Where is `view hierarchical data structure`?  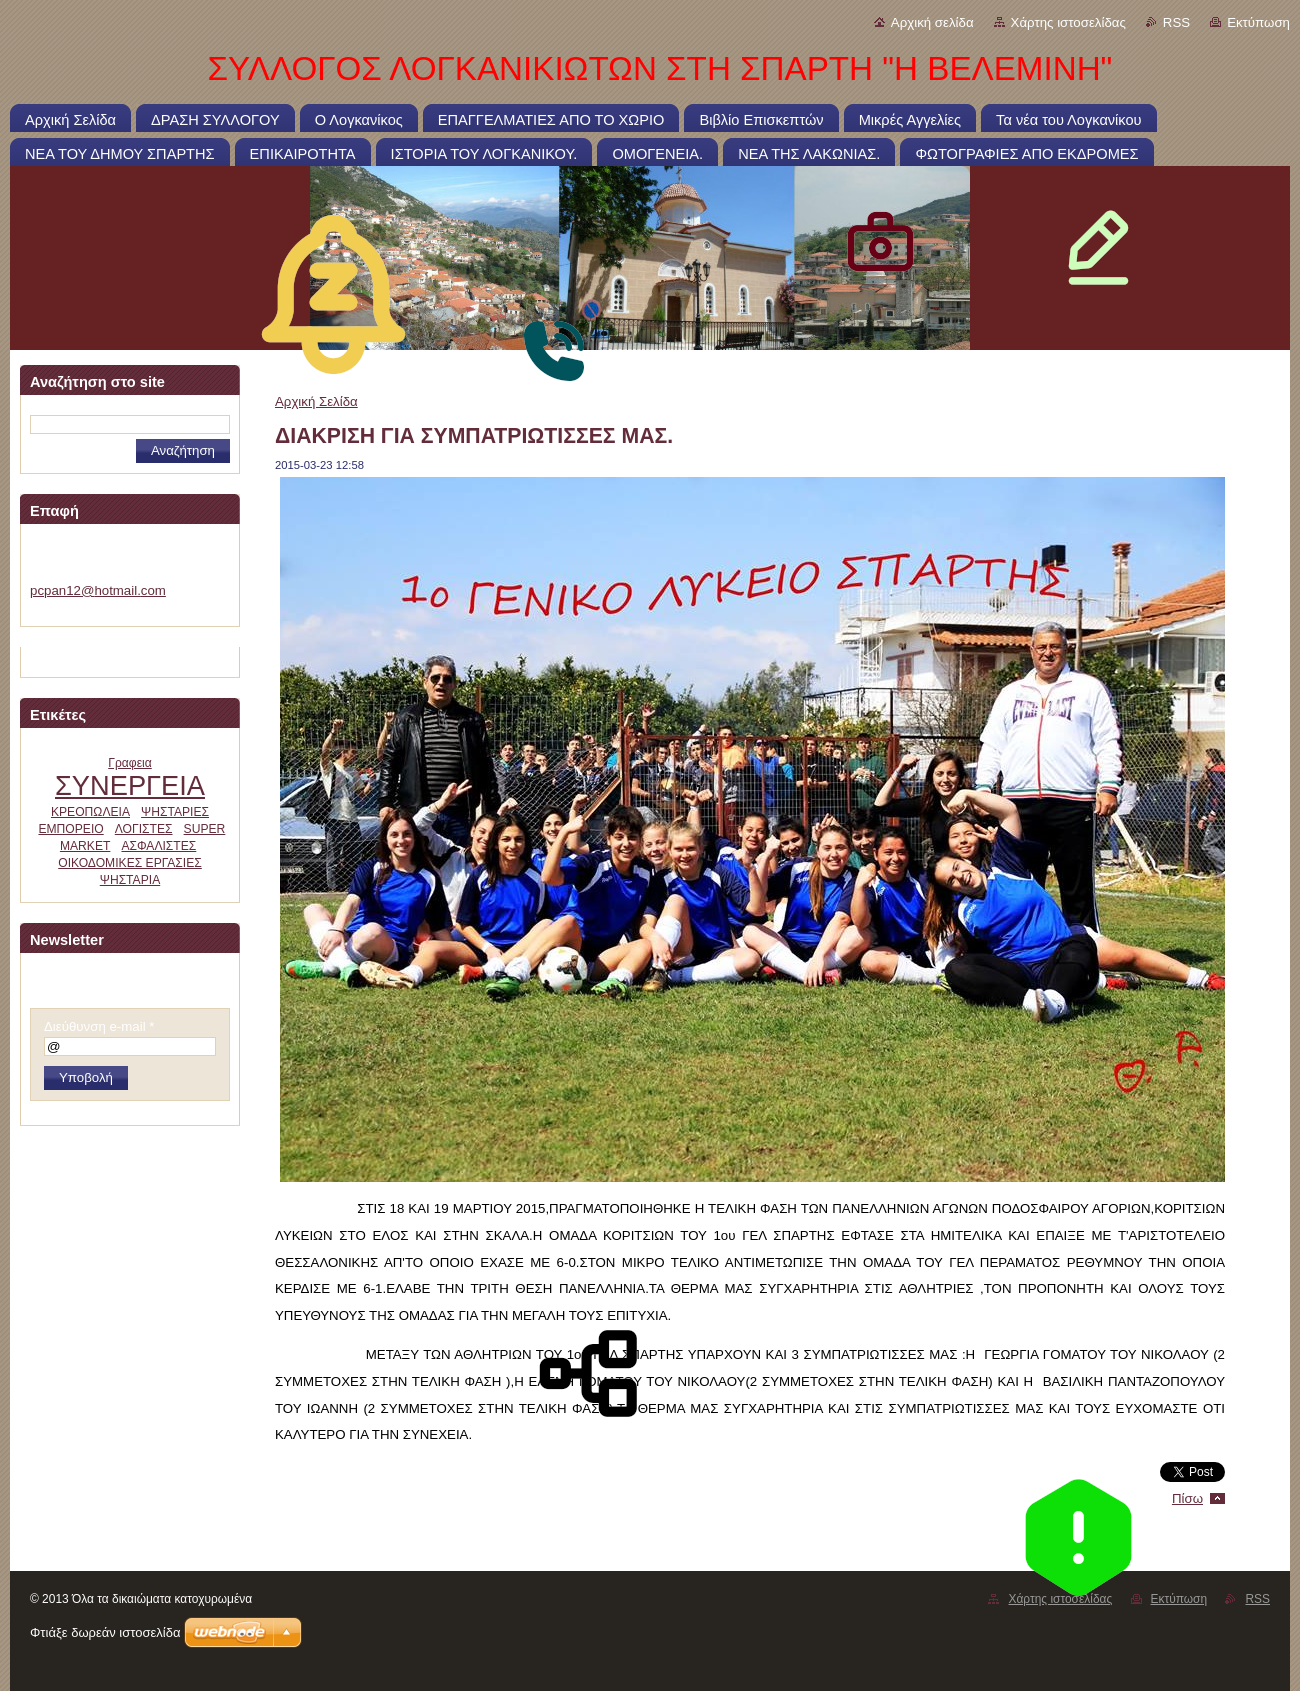
view hierarchical data structure is located at coordinates (593, 1373).